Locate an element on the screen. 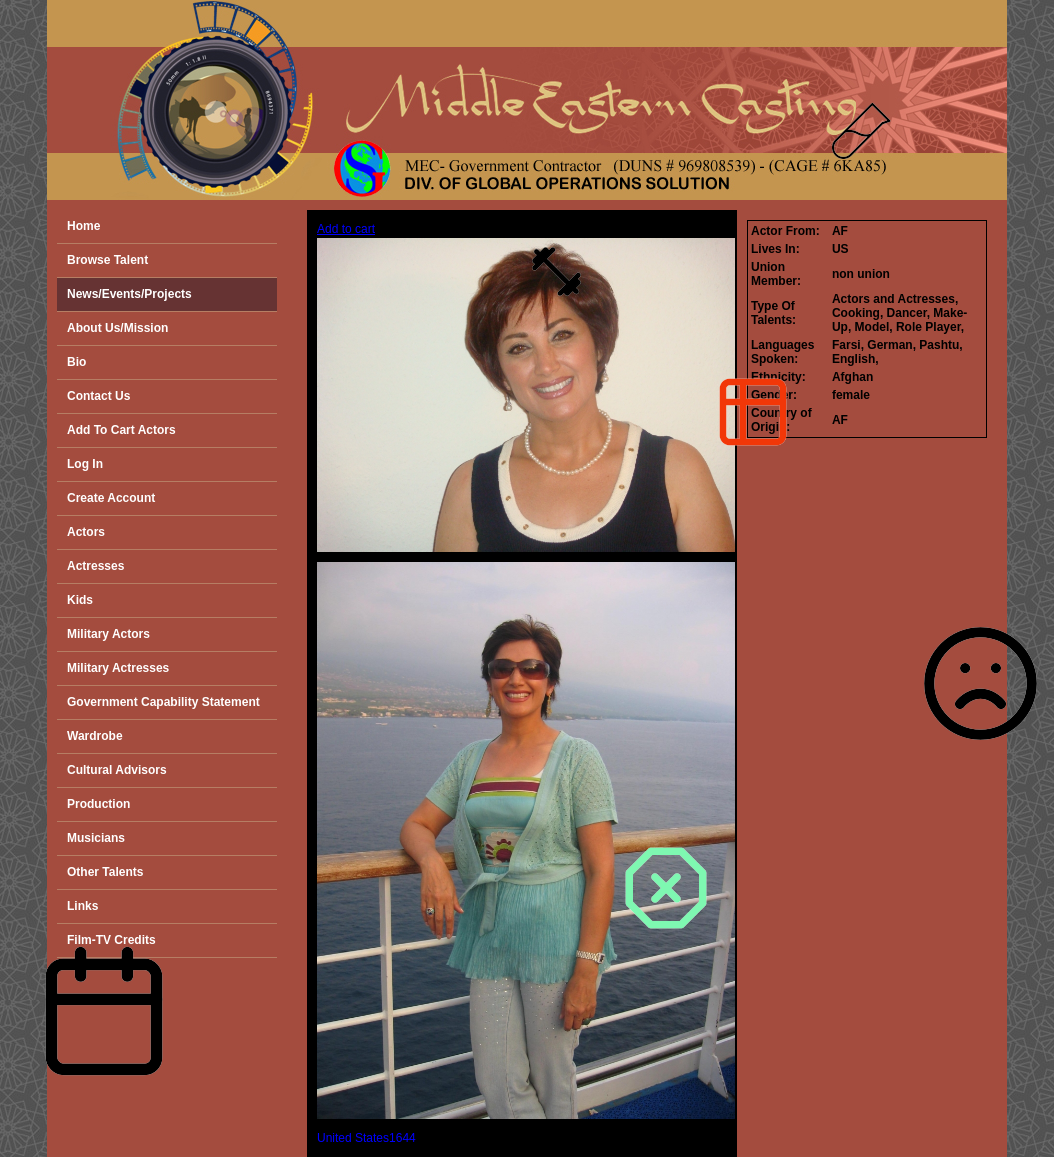 This screenshot has width=1054, height=1157. view or open calendar is located at coordinates (104, 1011).